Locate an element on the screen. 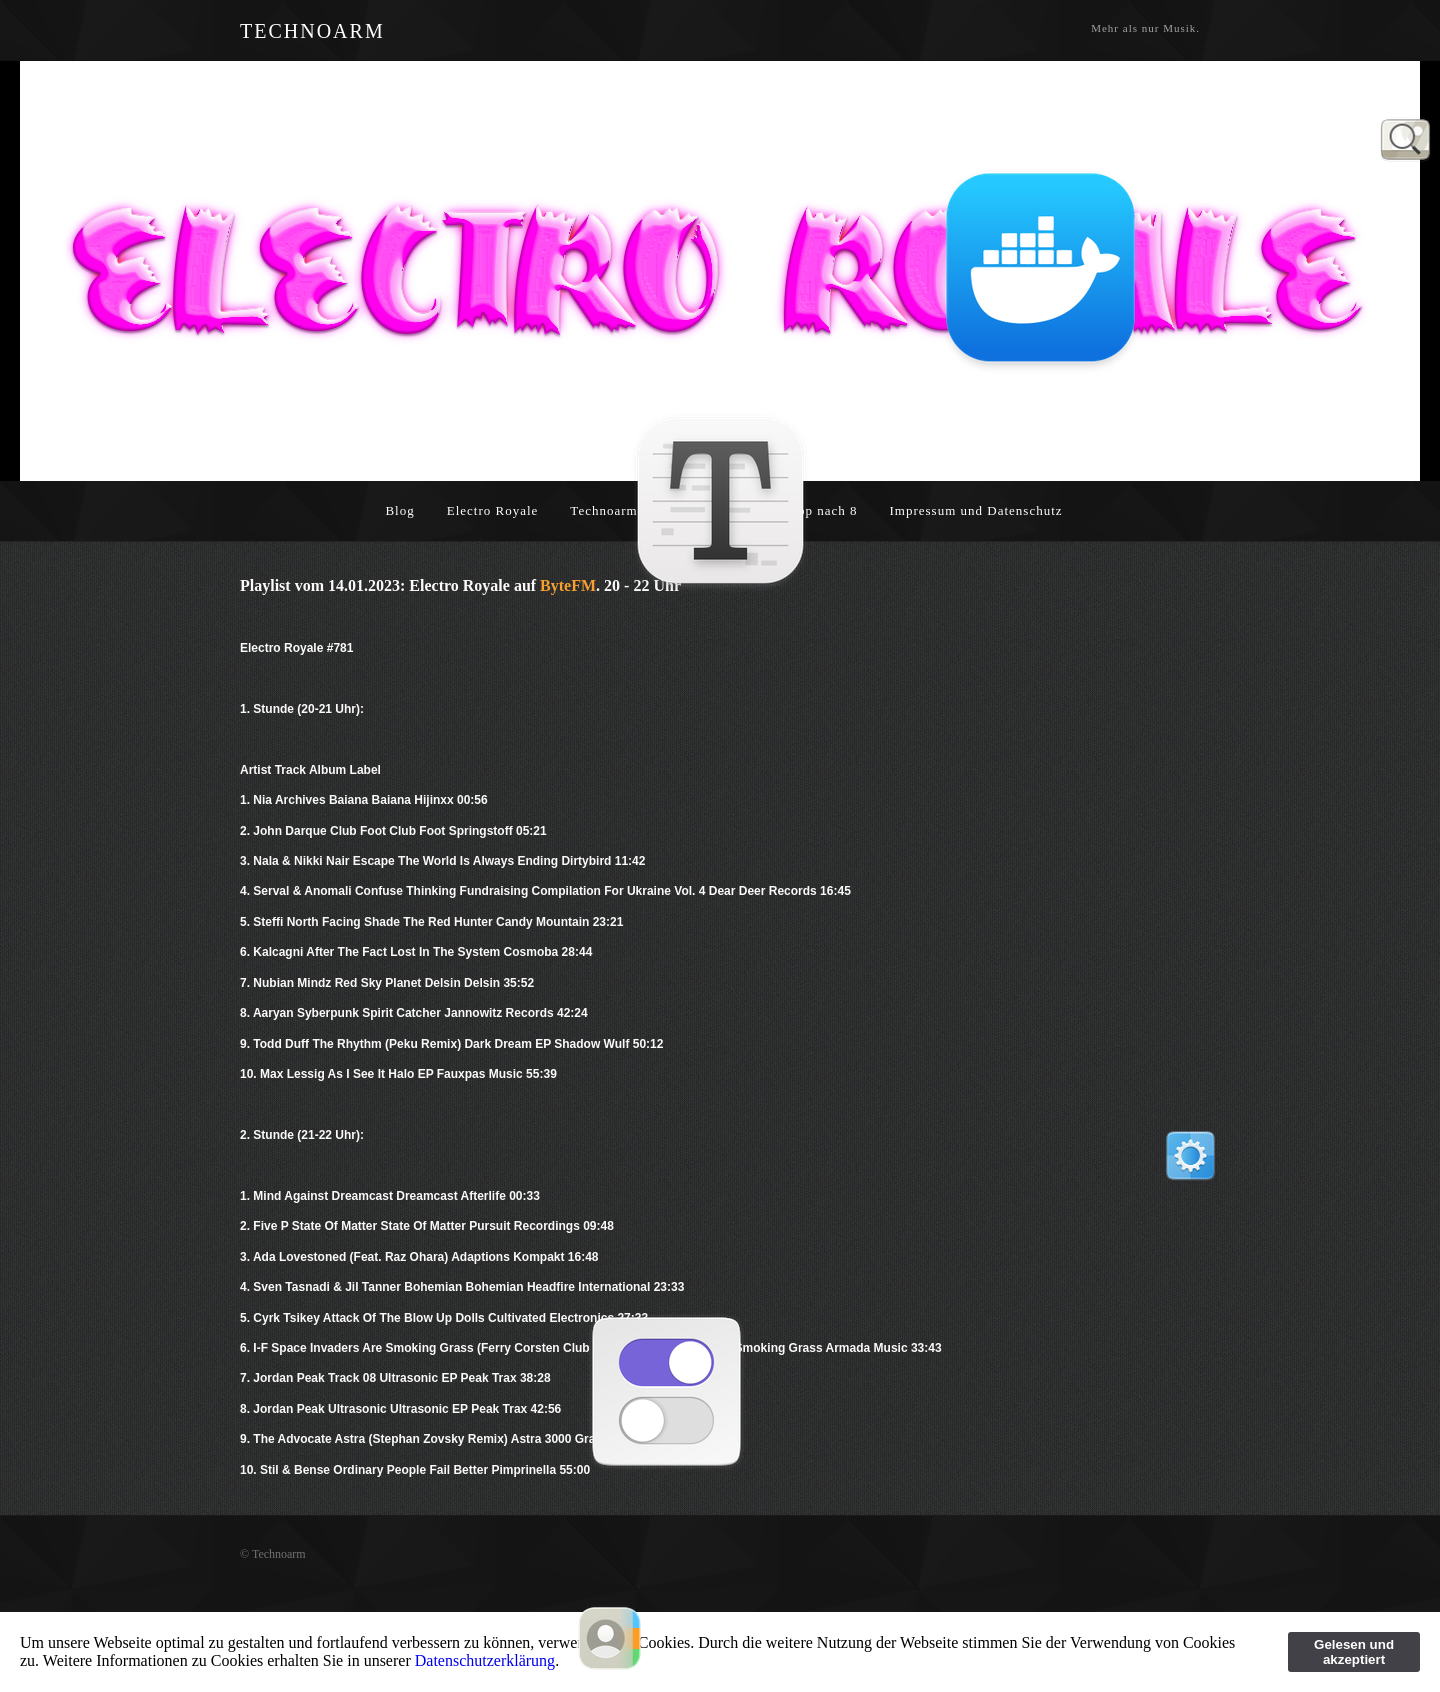  access system runtime components is located at coordinates (1190, 1155).